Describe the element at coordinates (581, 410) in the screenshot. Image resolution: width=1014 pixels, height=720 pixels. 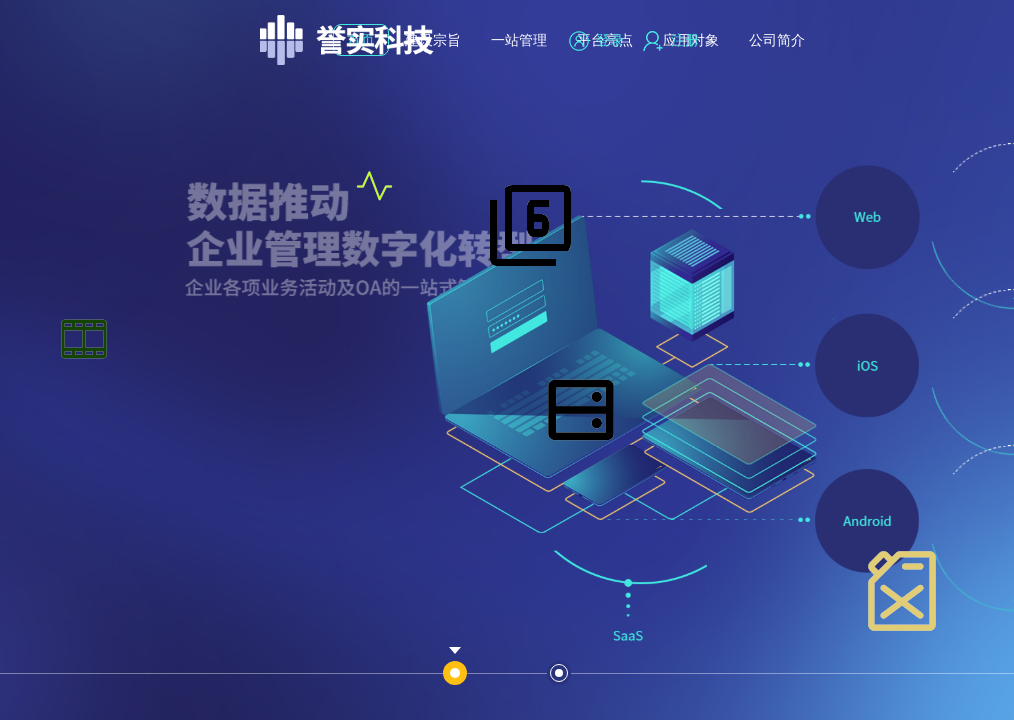
I see `access storage drives or disk management` at that location.